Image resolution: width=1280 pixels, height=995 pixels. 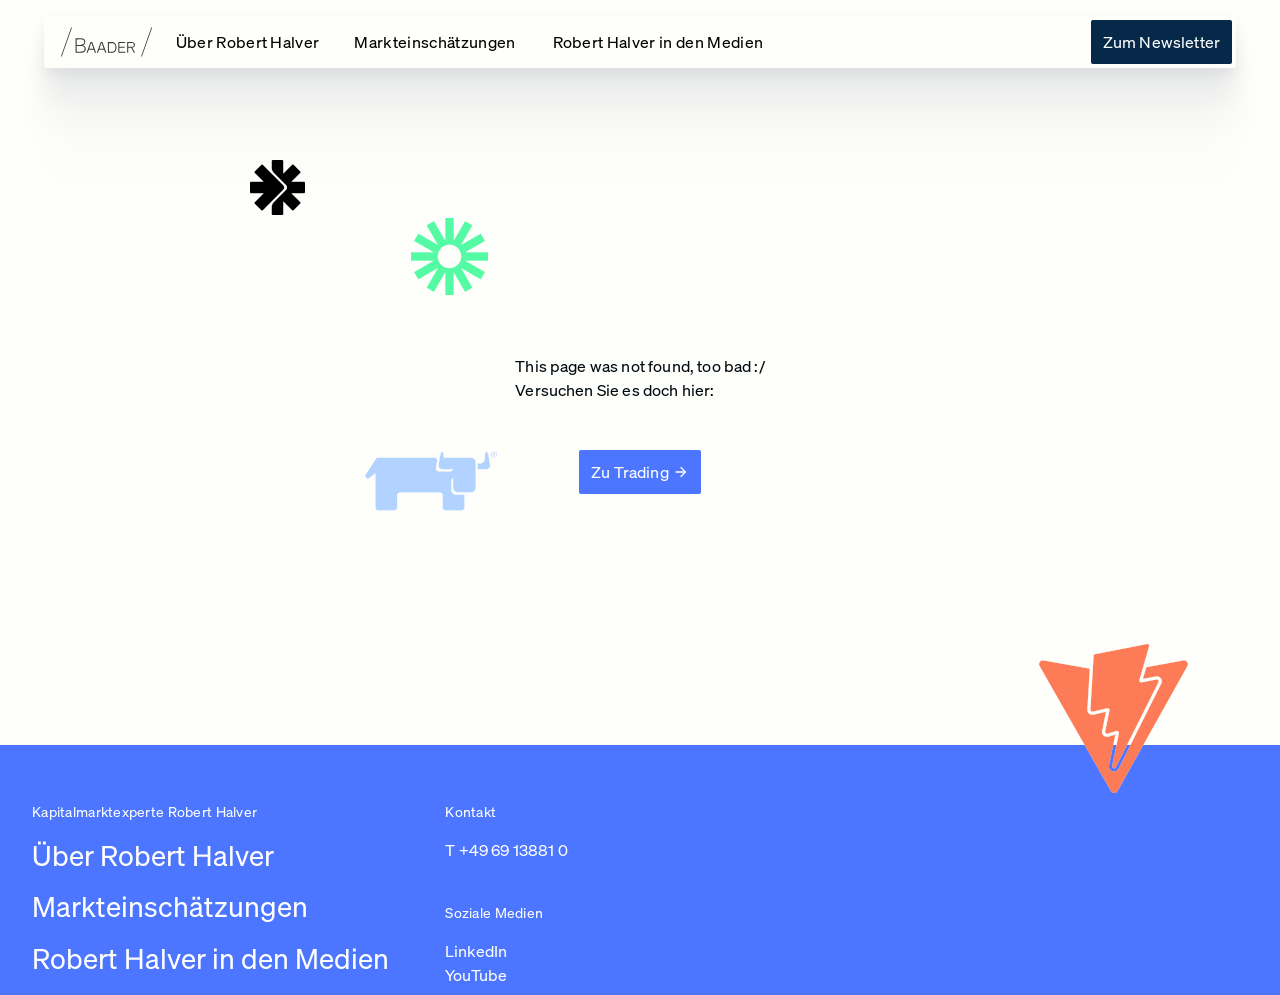 What do you see at coordinates (449, 256) in the screenshot?
I see `open loom video messaging app` at bounding box center [449, 256].